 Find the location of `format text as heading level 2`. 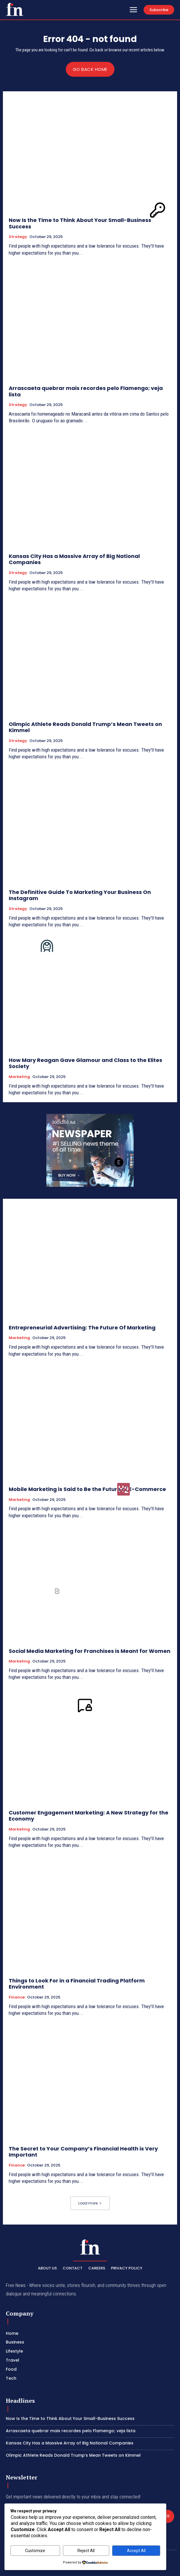

format text as heading level 2 is located at coordinates (123, 1489).